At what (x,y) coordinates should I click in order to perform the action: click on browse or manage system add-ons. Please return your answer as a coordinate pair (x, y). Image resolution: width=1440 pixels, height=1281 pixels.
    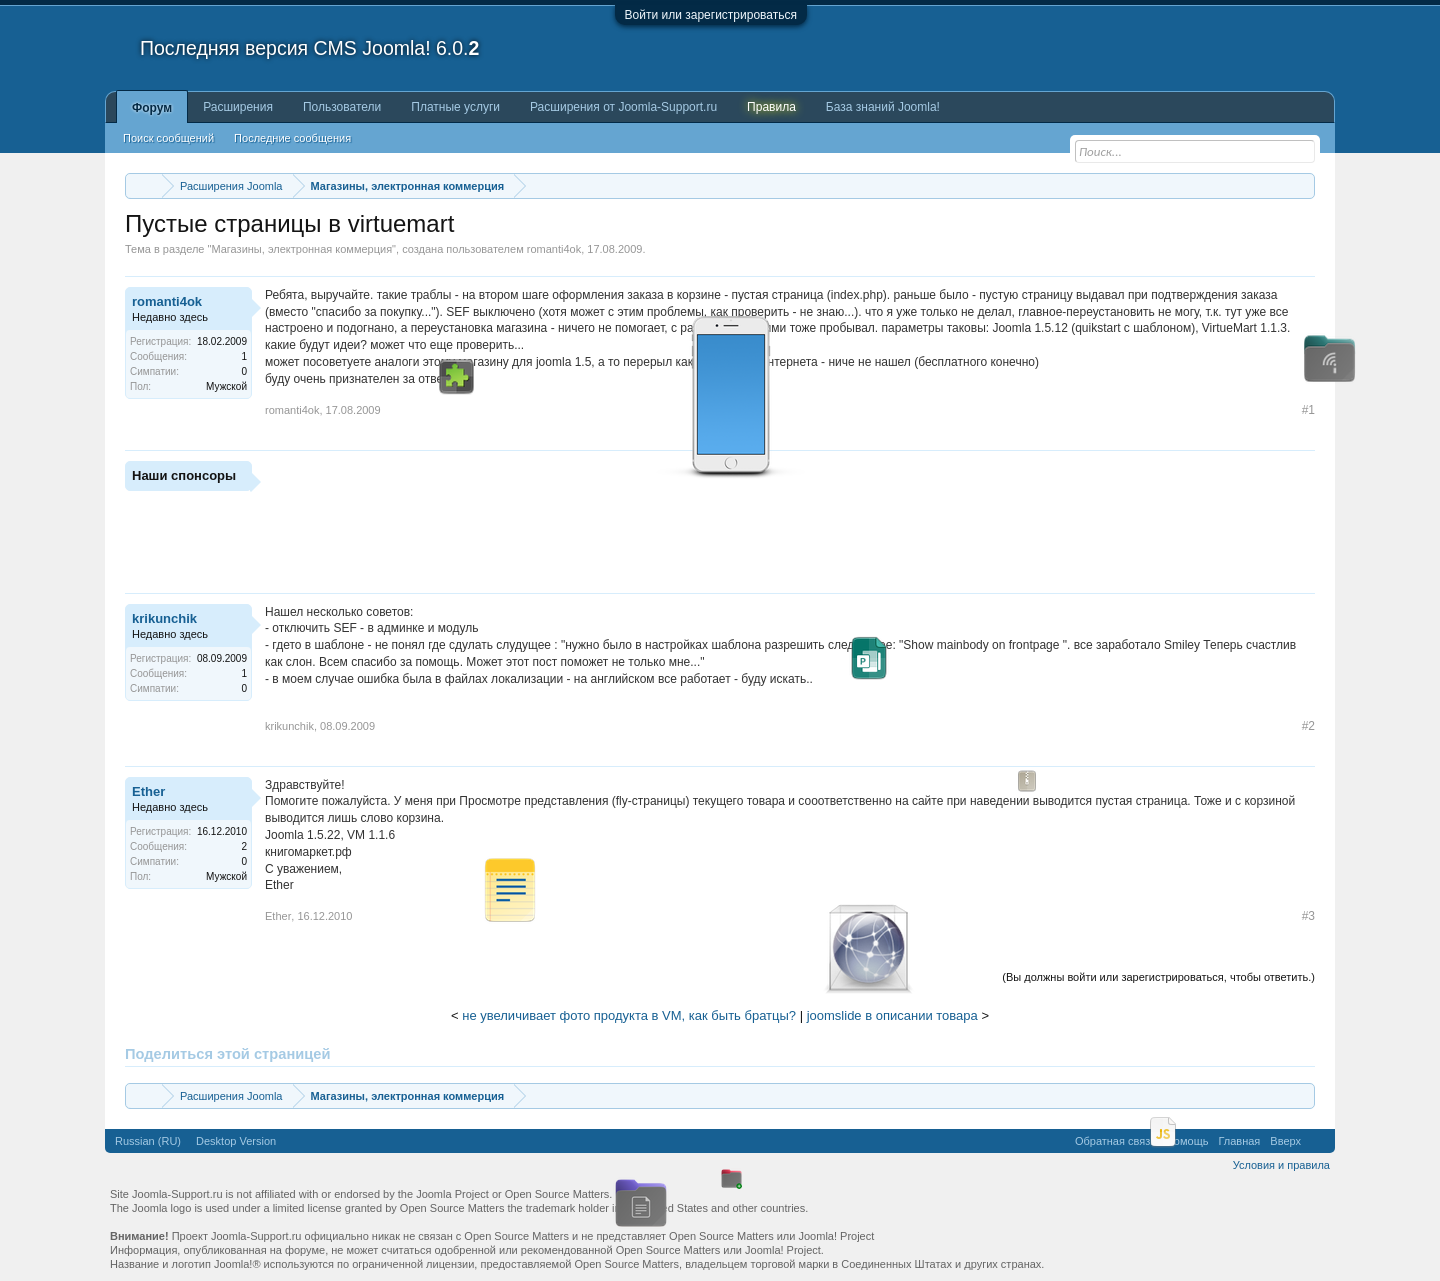
    Looking at the image, I should click on (456, 376).